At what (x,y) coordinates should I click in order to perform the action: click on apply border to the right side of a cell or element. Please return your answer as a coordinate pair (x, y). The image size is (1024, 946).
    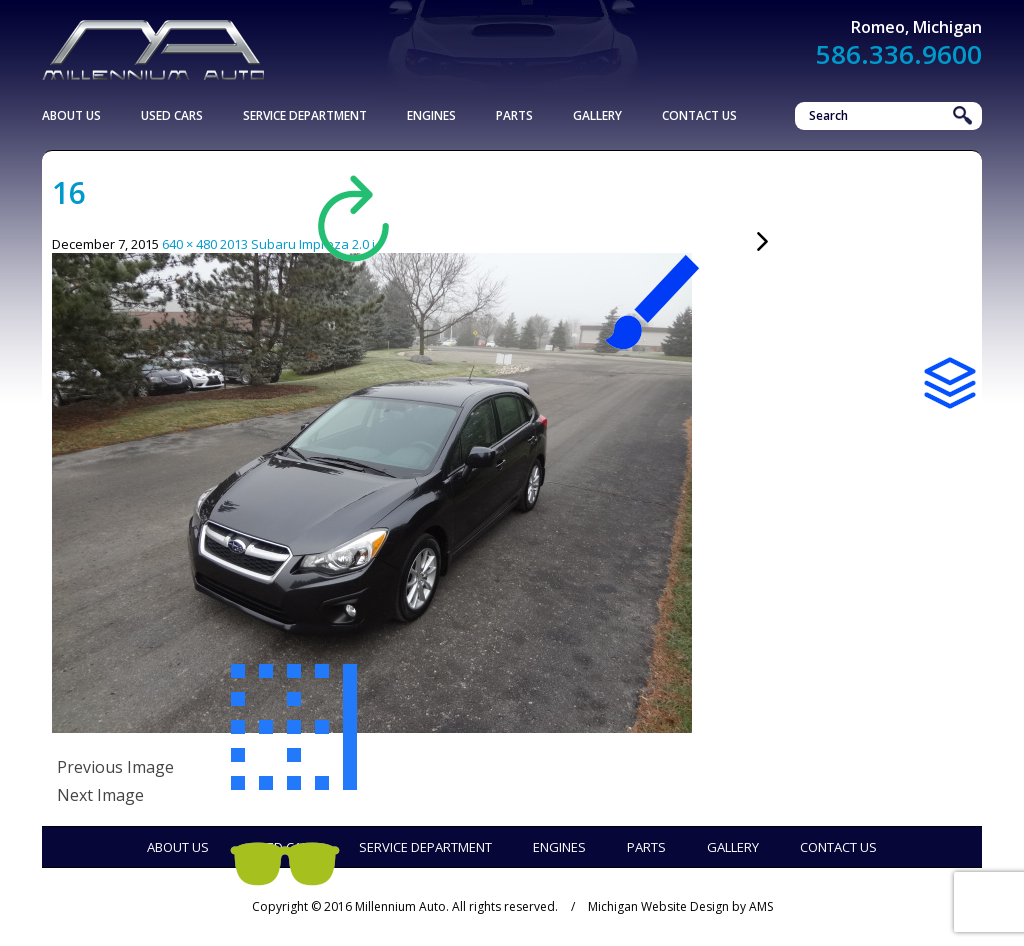
    Looking at the image, I should click on (294, 727).